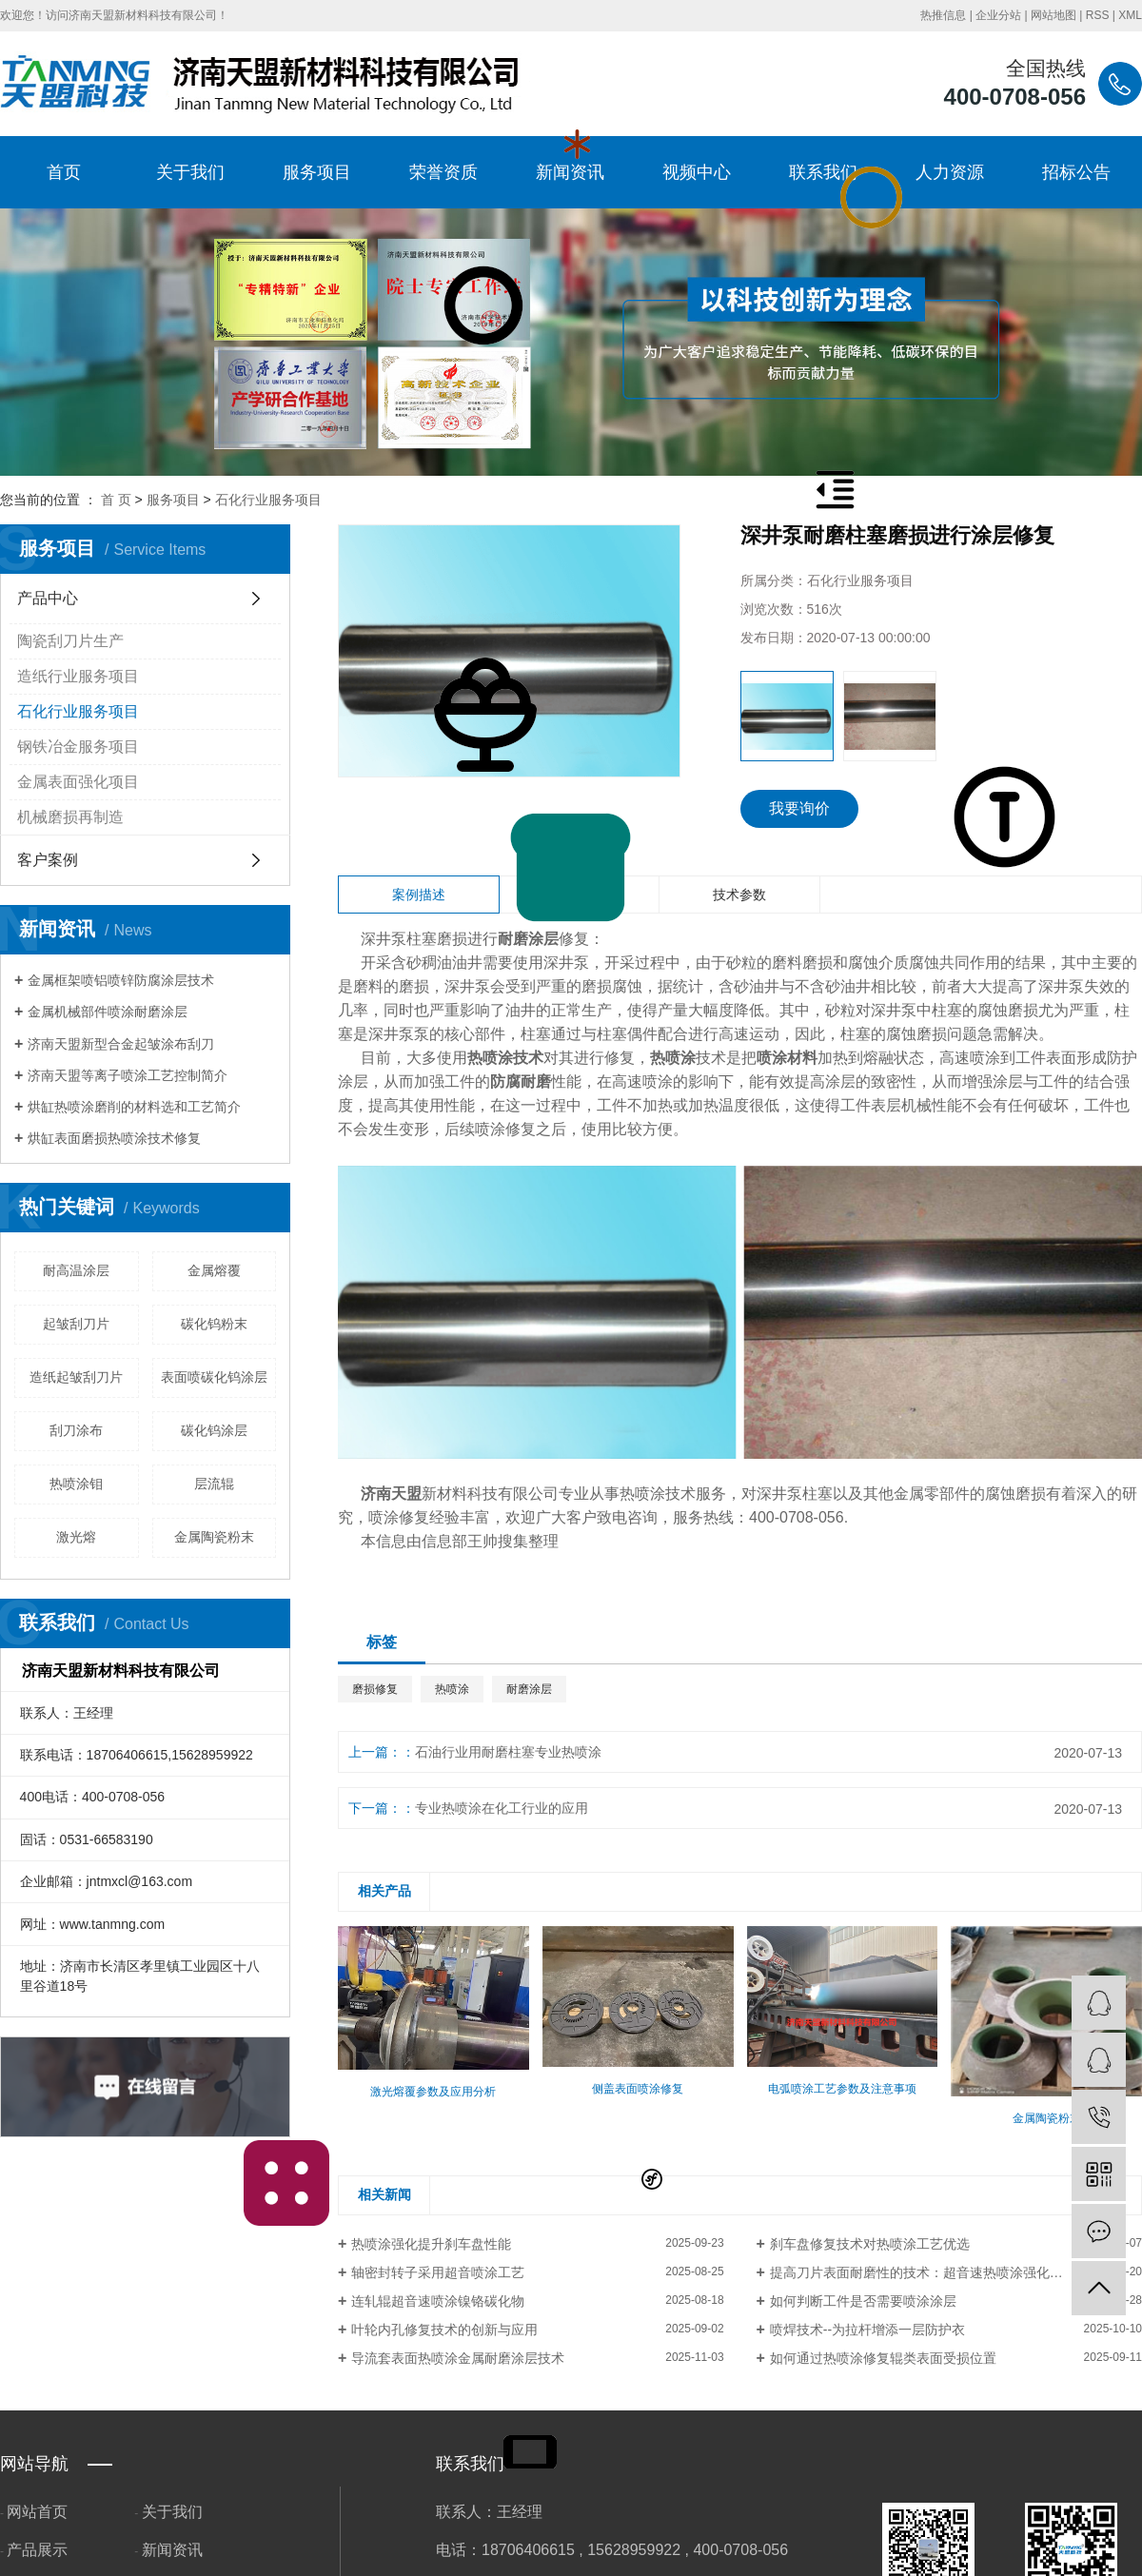  Describe the element at coordinates (485, 715) in the screenshot. I see `view dessert or ice cream options` at that location.